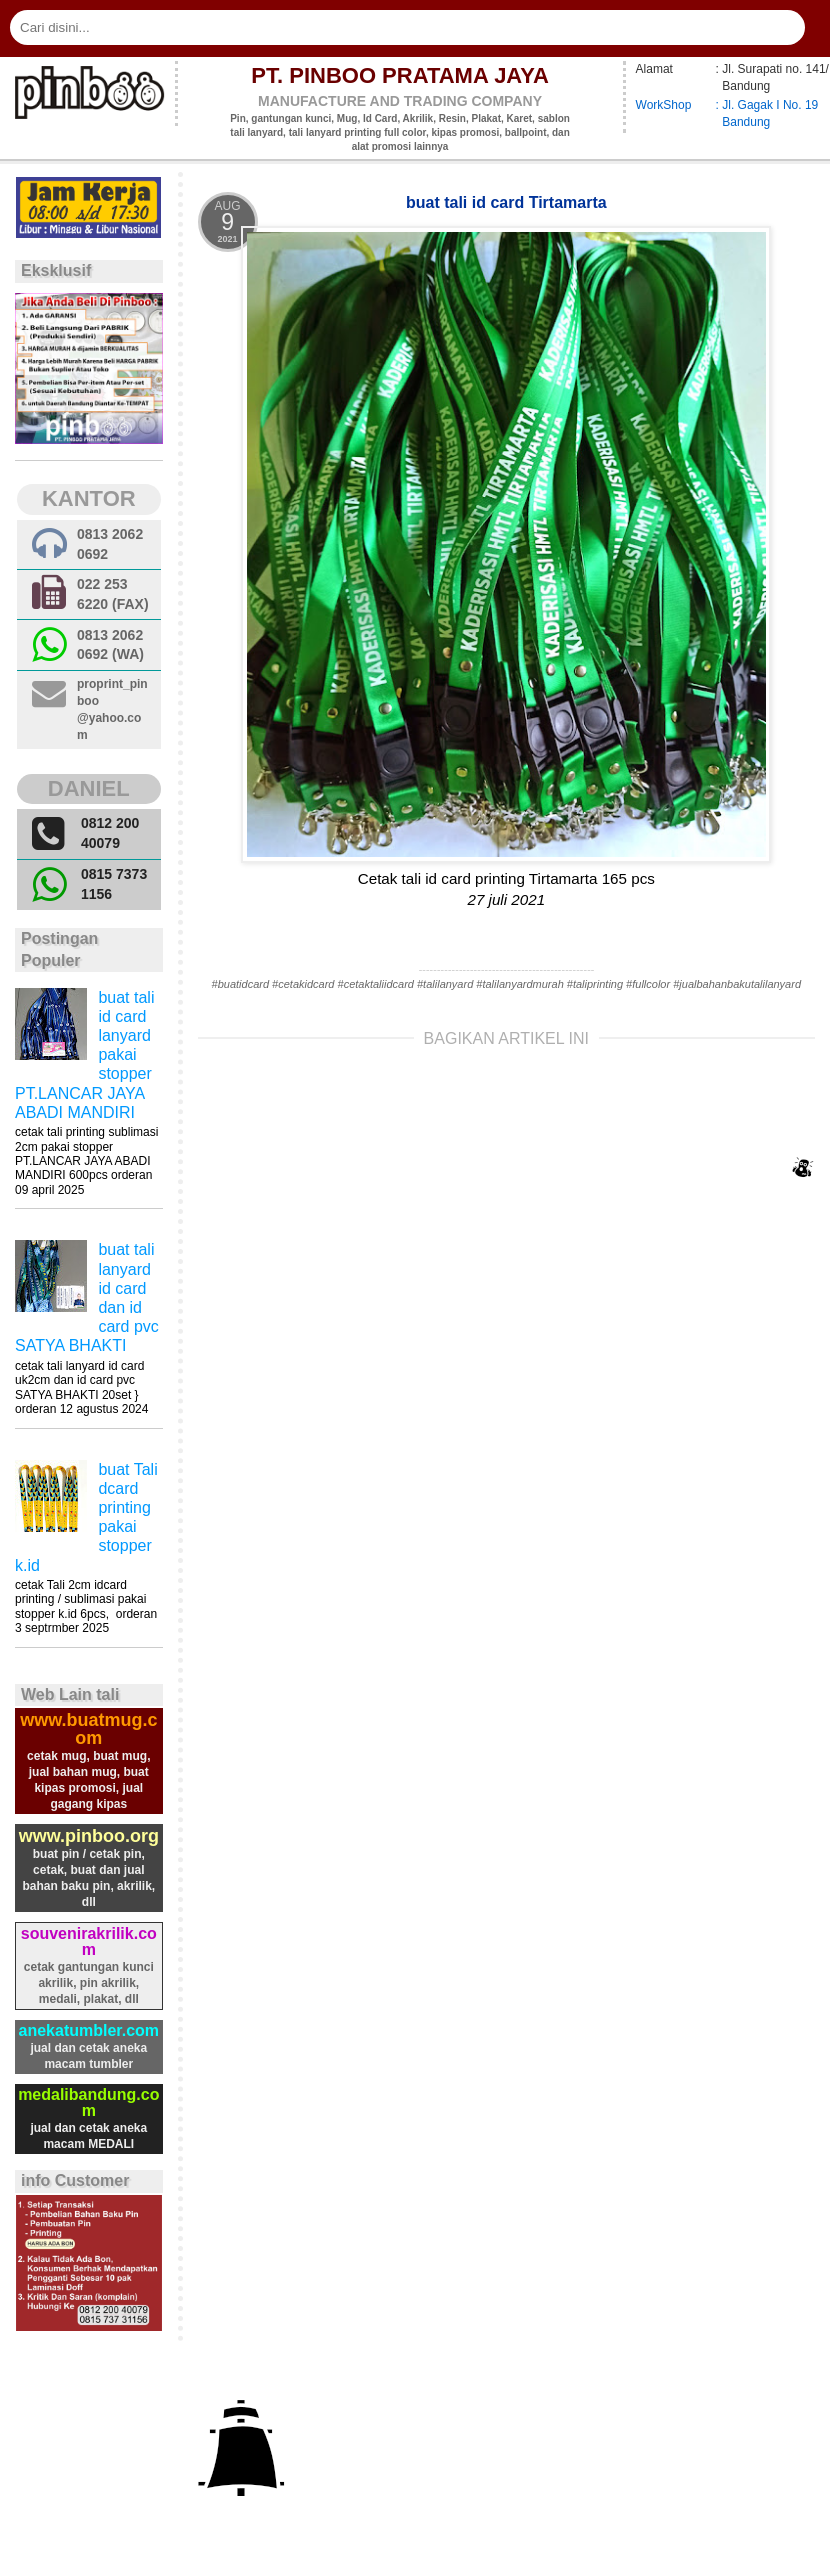  I want to click on indicates a fear or horror game element, so click(802, 1167).